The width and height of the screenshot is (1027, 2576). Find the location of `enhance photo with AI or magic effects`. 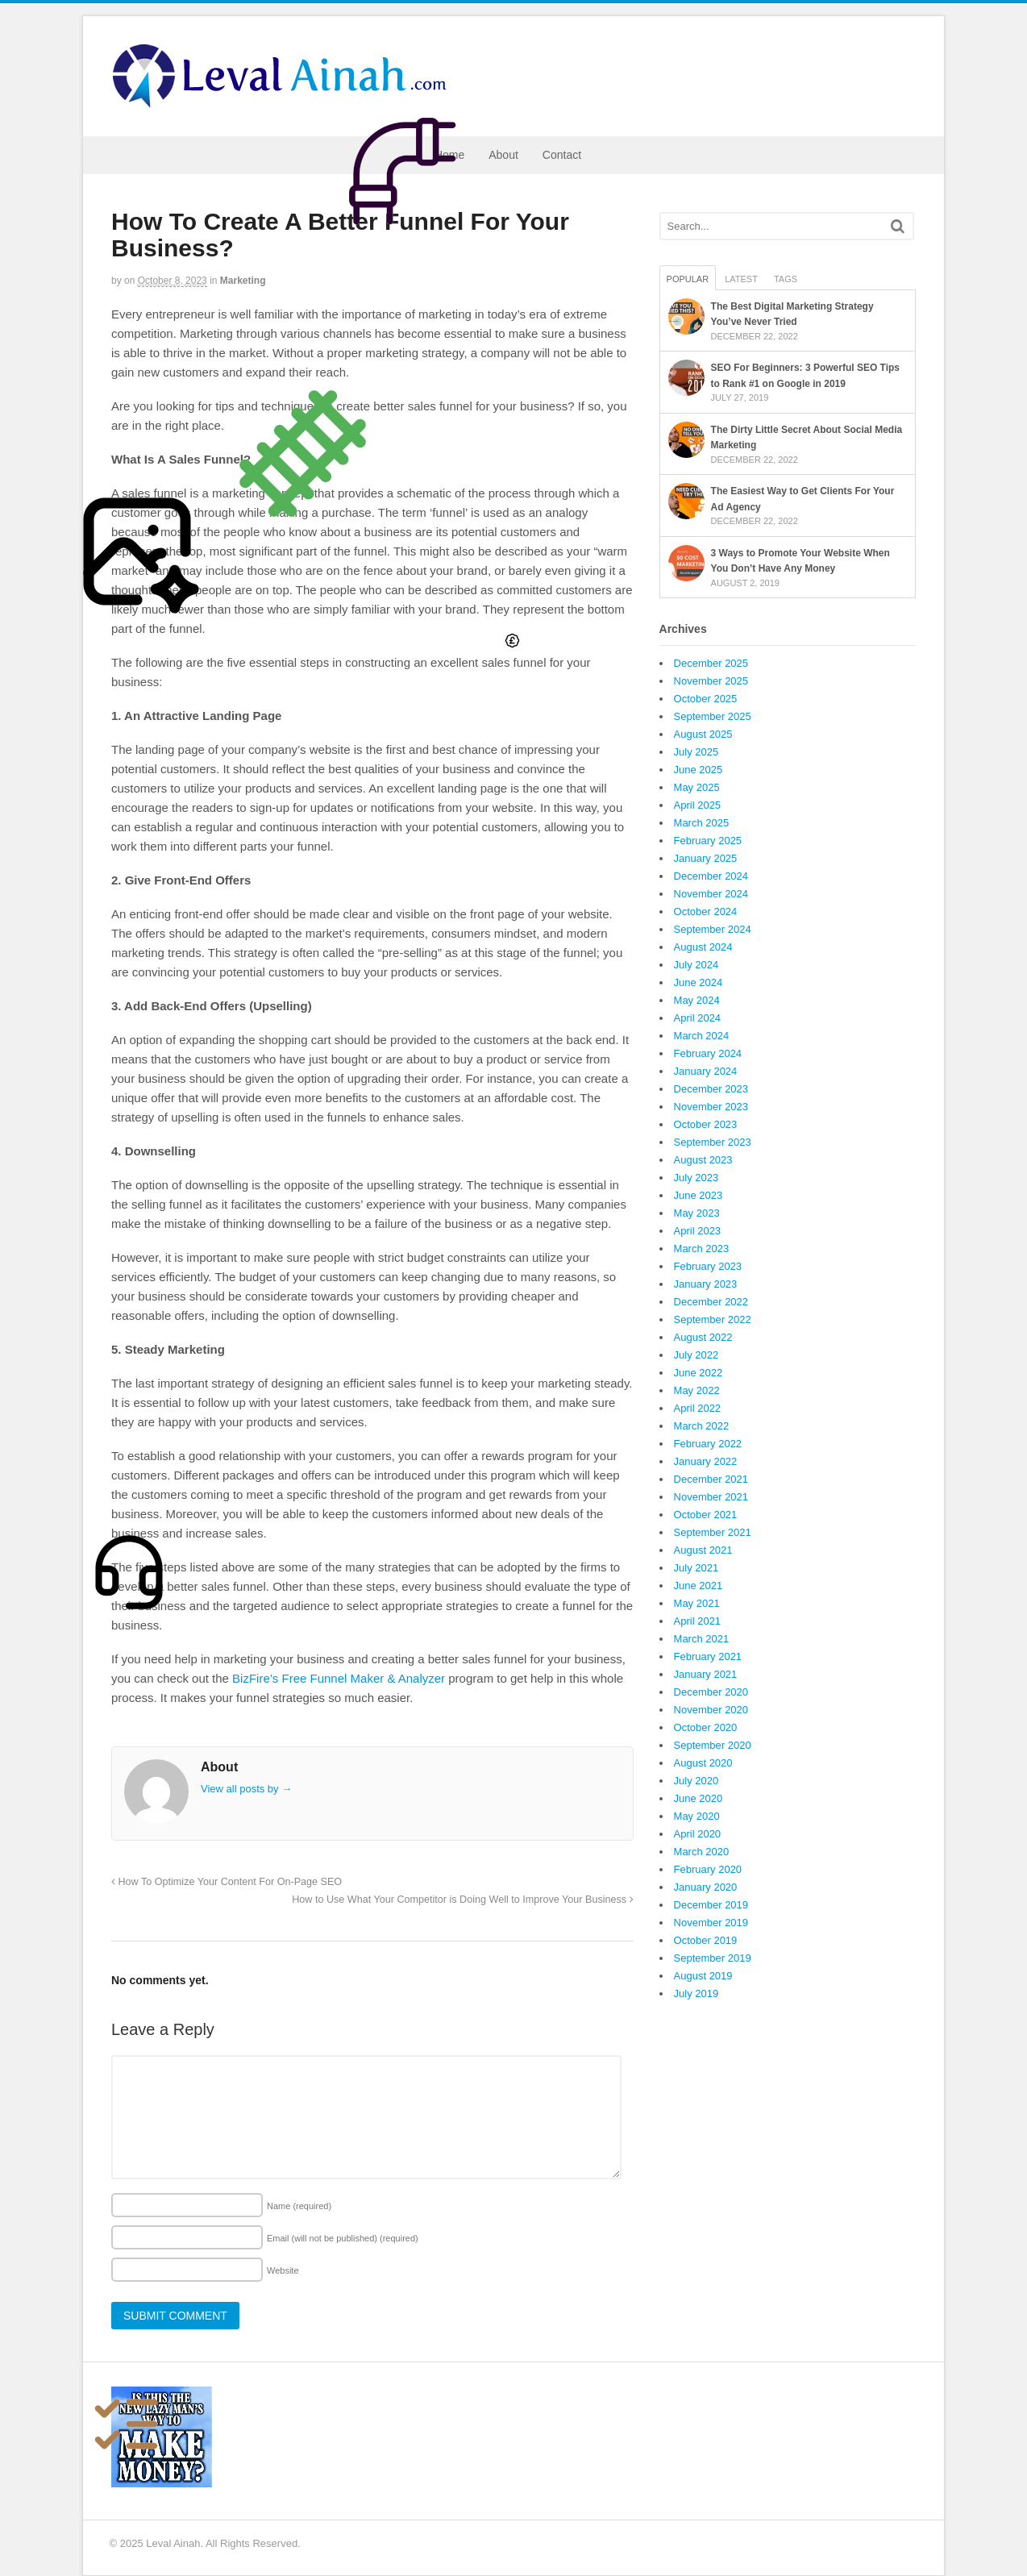

enhance photo with AI or magic effects is located at coordinates (137, 551).